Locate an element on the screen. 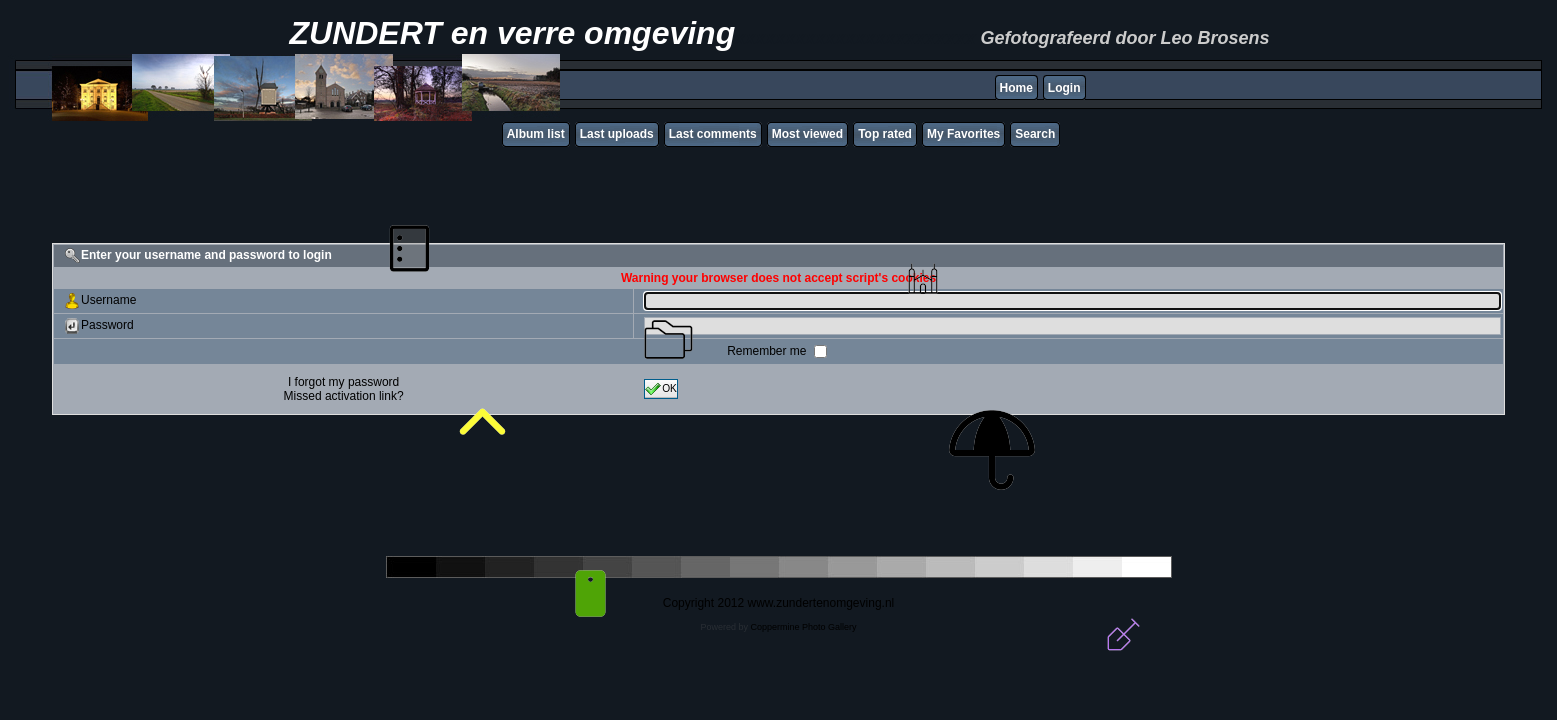 This screenshot has width=1557, height=720. access device camera from mobile is located at coordinates (590, 593).